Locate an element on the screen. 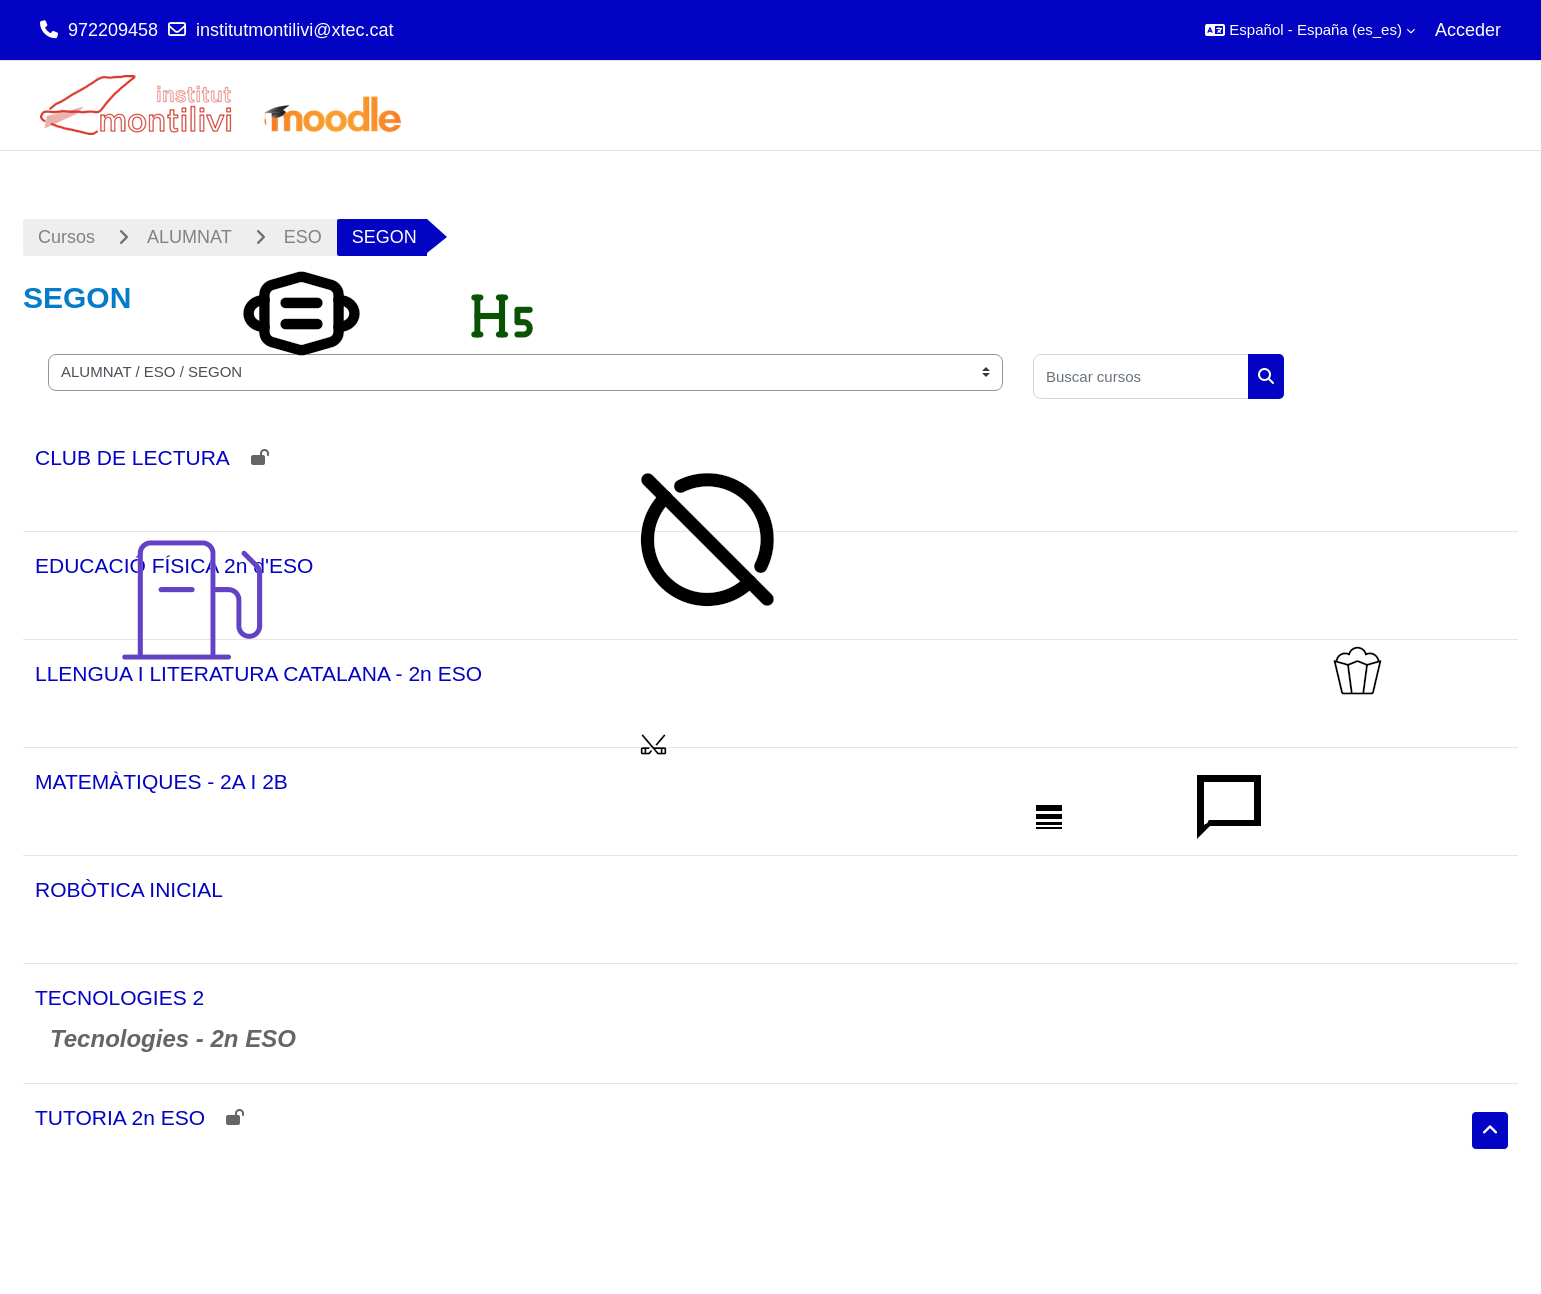  adjust line thickness or stroke weight is located at coordinates (1049, 817).